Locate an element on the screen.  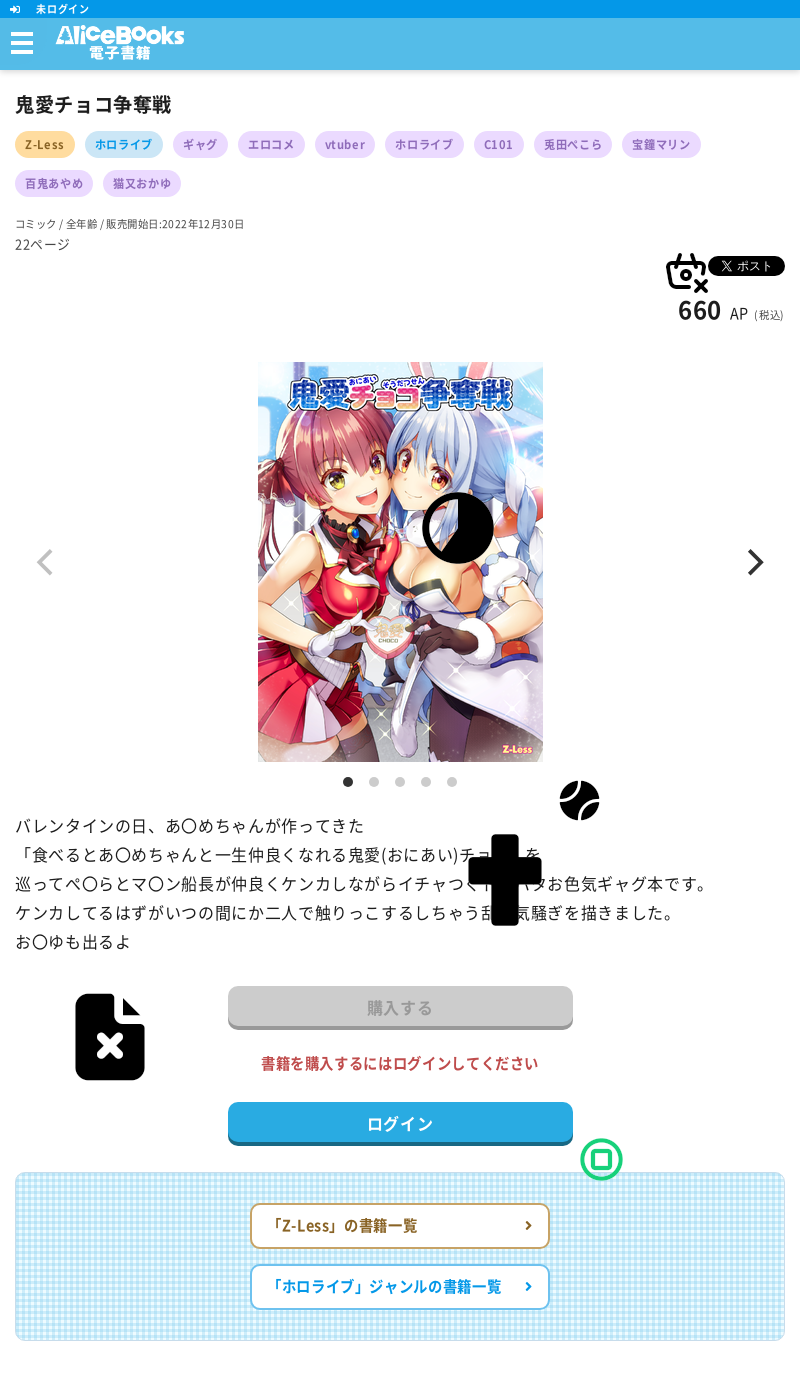
playstation square button symbol is located at coordinates (601, 1159).